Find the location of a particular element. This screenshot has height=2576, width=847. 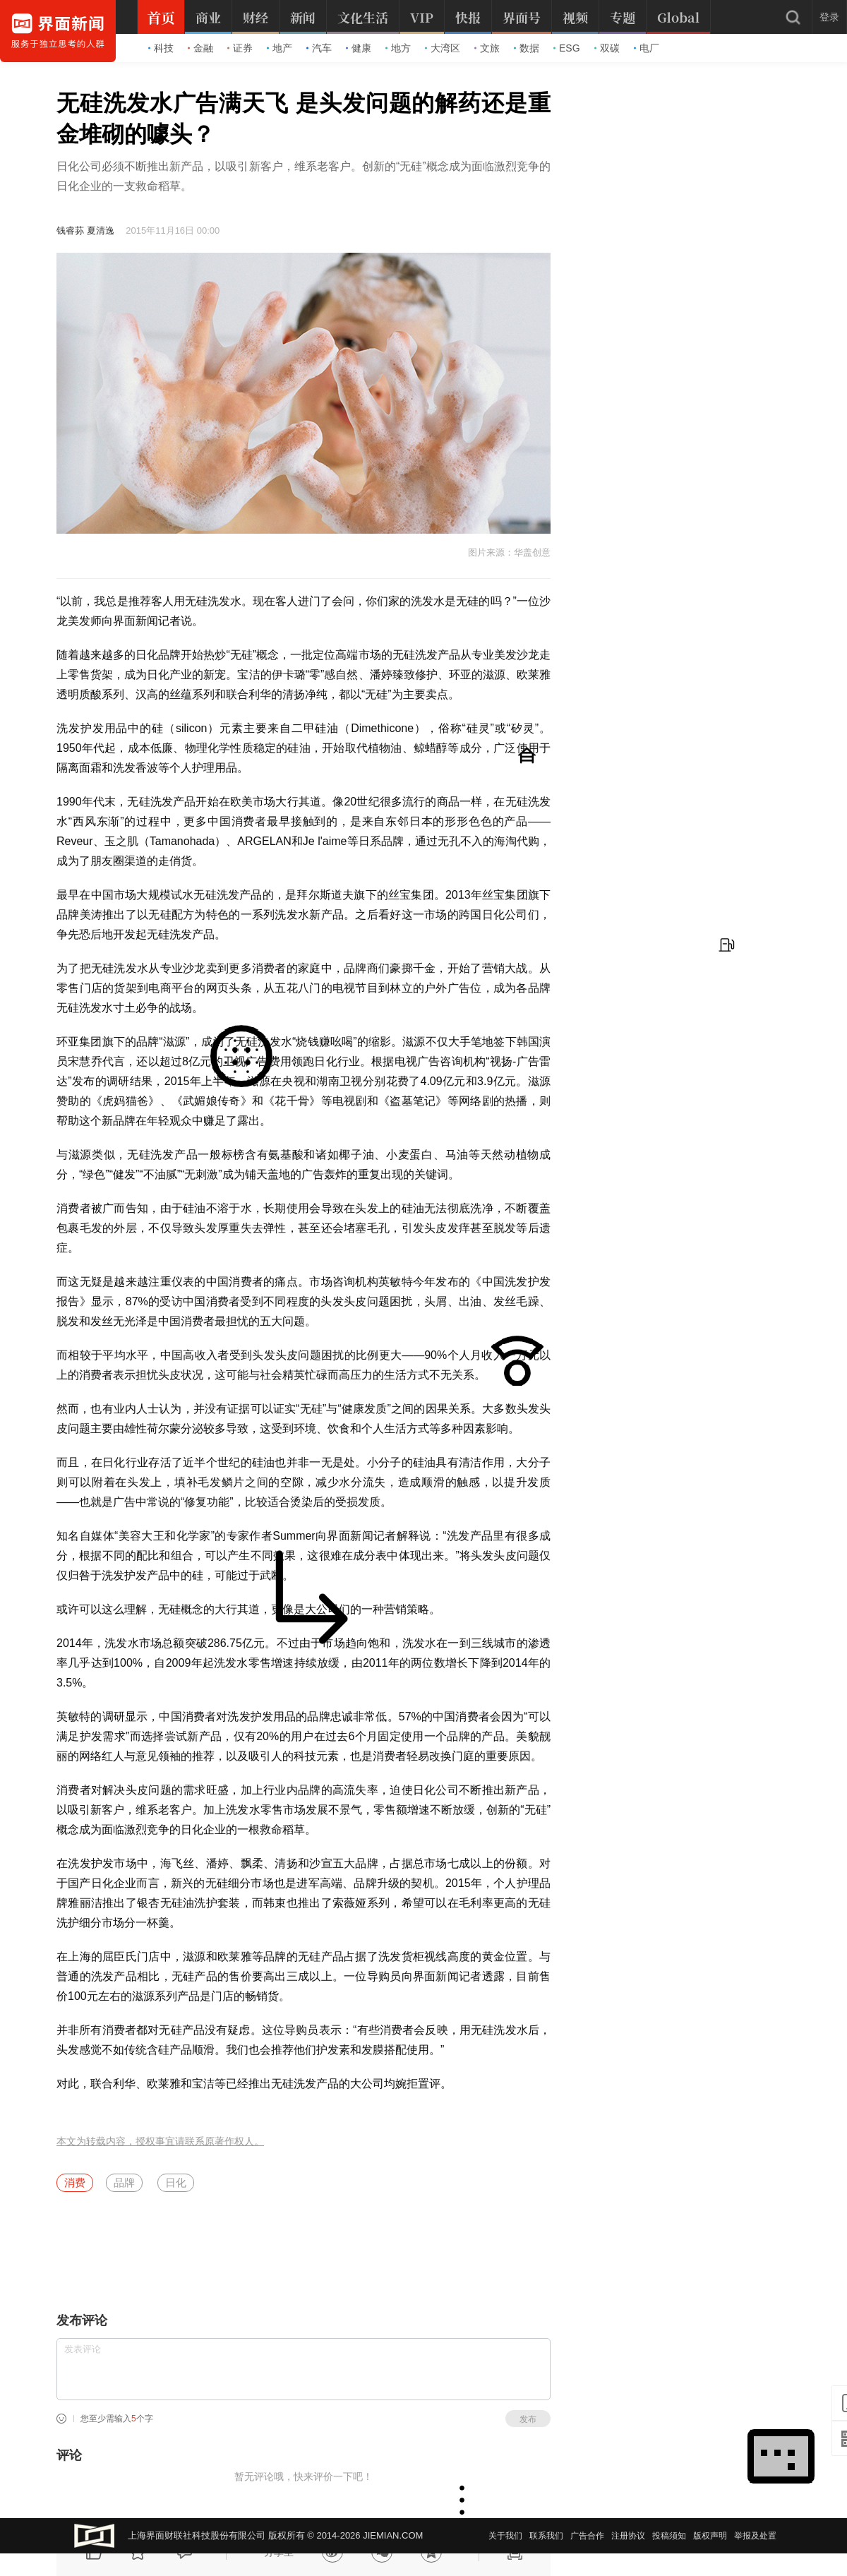

move item down and to the right is located at coordinates (304, 1597).